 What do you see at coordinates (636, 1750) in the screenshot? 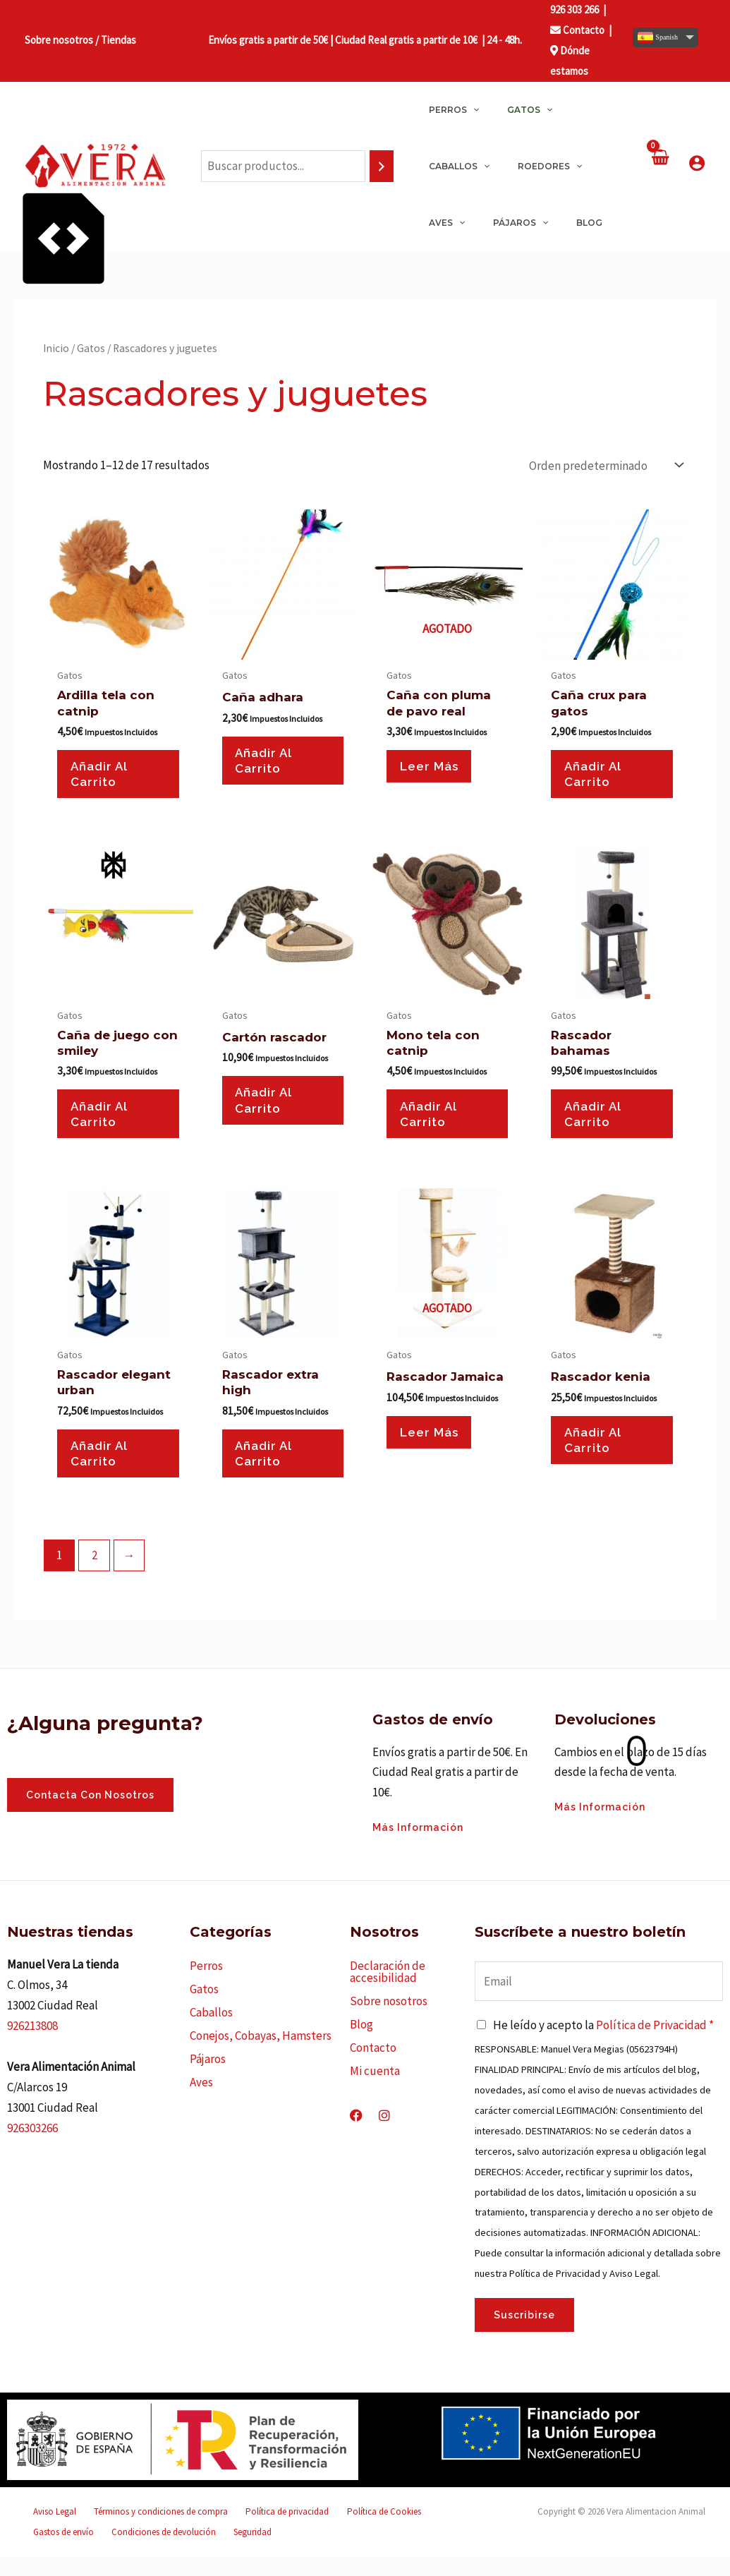
I see `indicates zero items or empty count` at bounding box center [636, 1750].